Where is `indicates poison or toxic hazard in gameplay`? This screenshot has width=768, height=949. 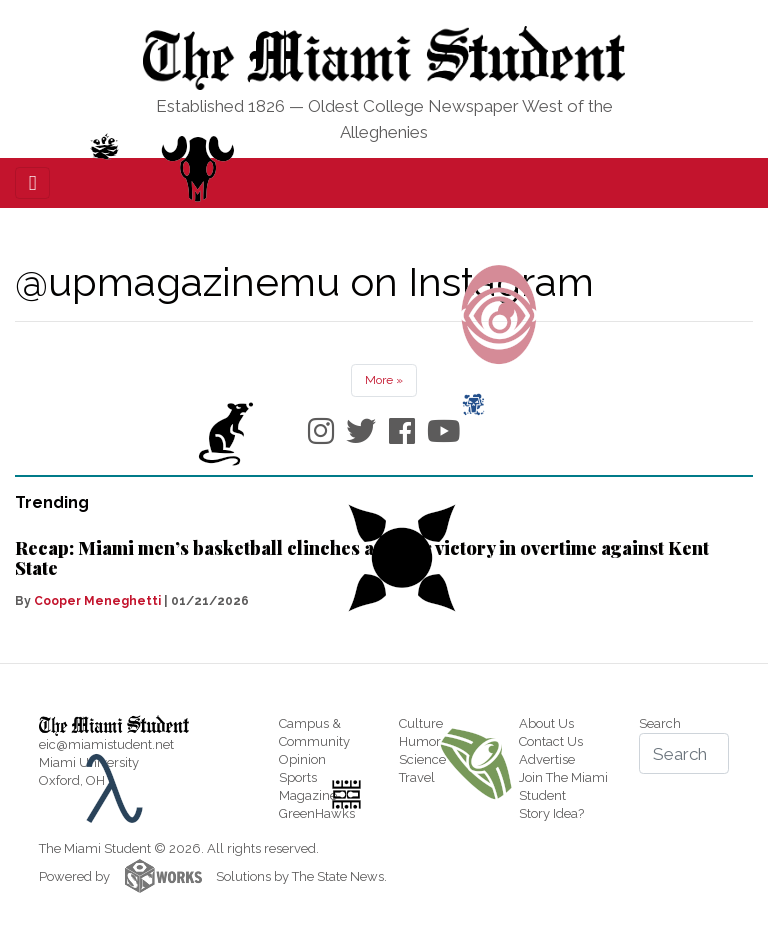 indicates poison or toxic hazard in gameplay is located at coordinates (473, 404).